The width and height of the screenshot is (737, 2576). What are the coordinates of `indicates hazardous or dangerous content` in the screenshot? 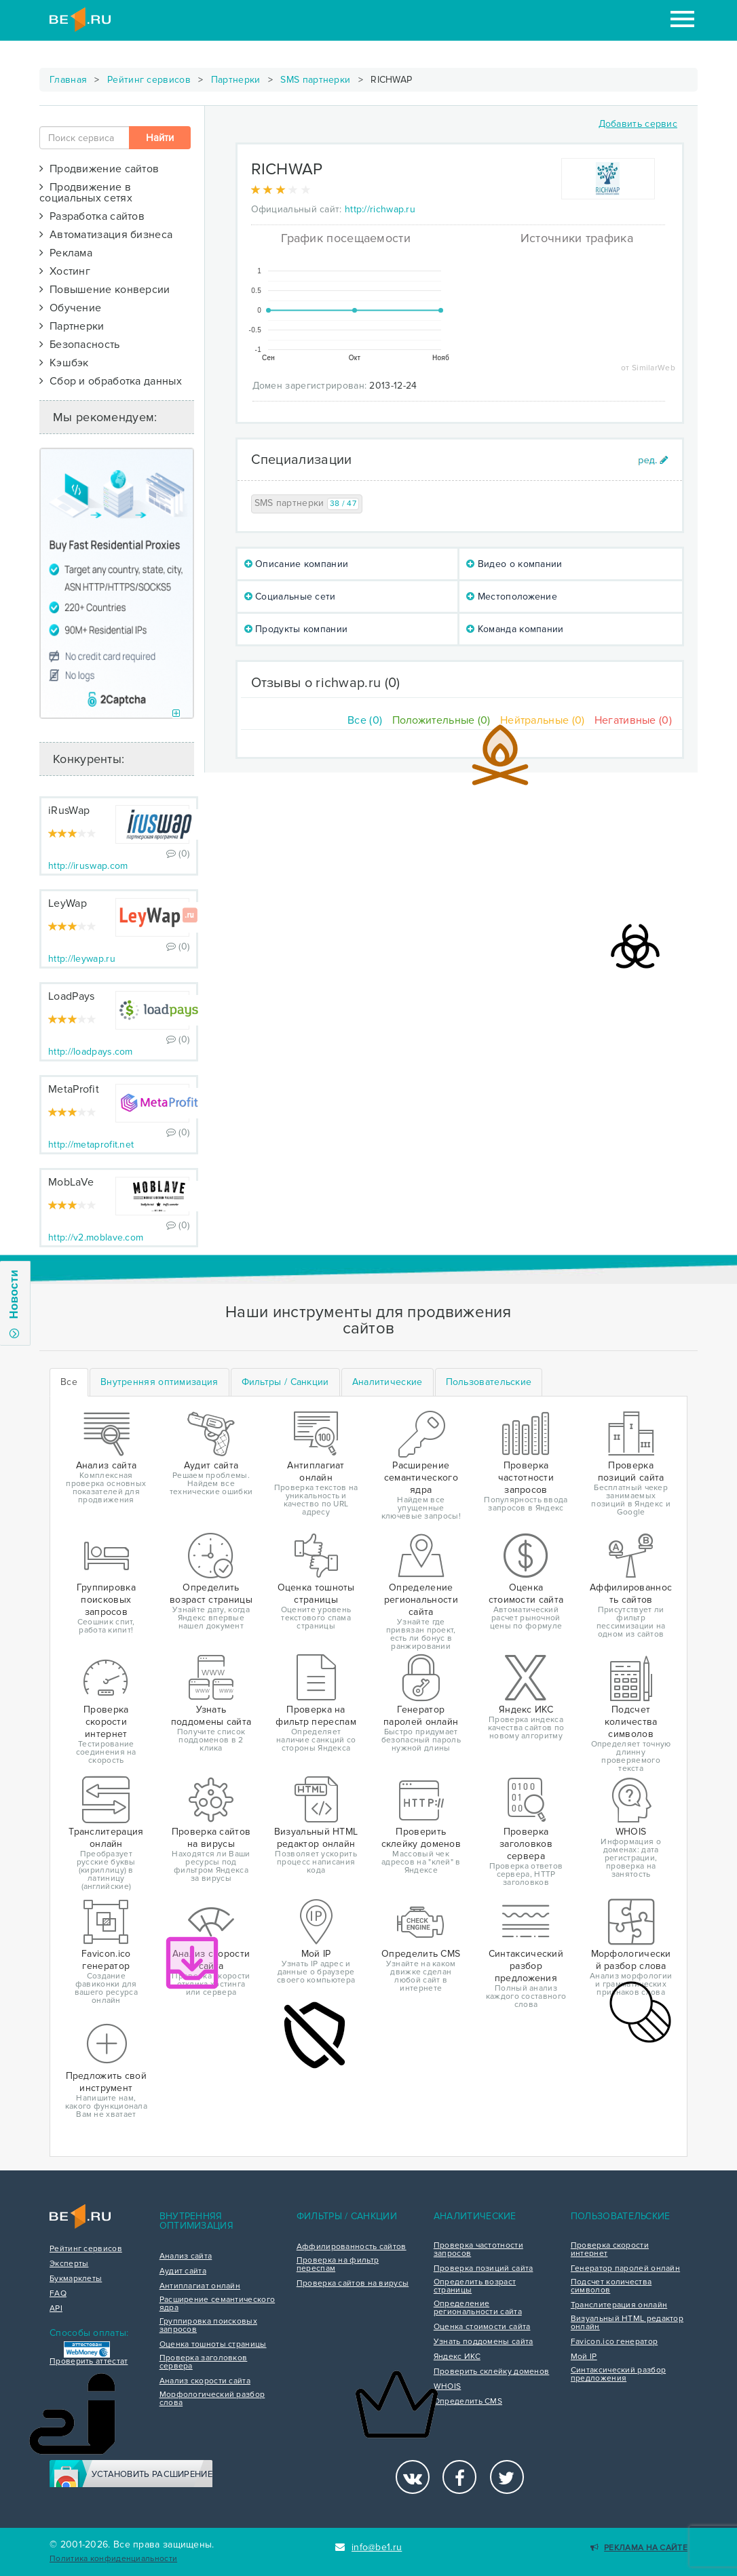 It's located at (635, 948).